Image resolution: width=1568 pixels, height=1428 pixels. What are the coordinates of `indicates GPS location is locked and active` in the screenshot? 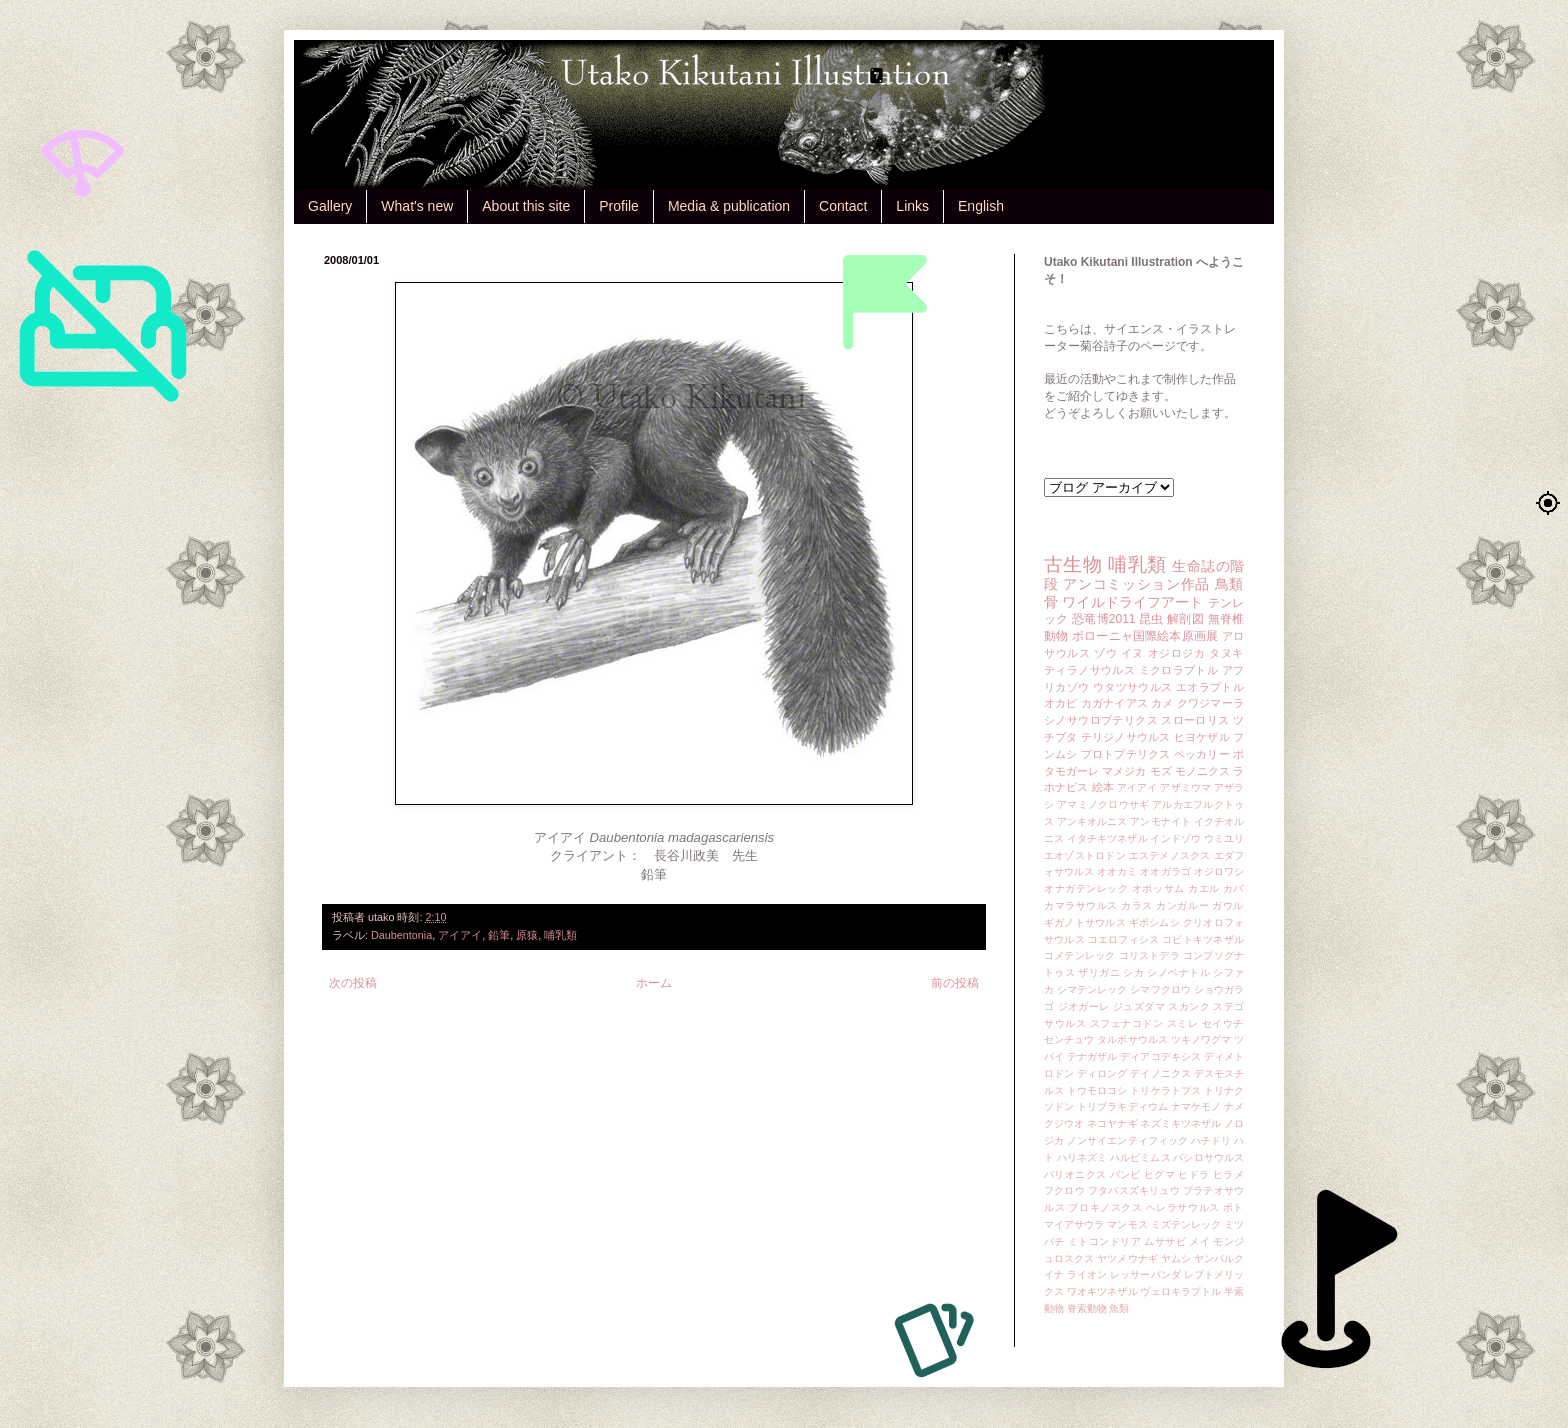 It's located at (1548, 503).